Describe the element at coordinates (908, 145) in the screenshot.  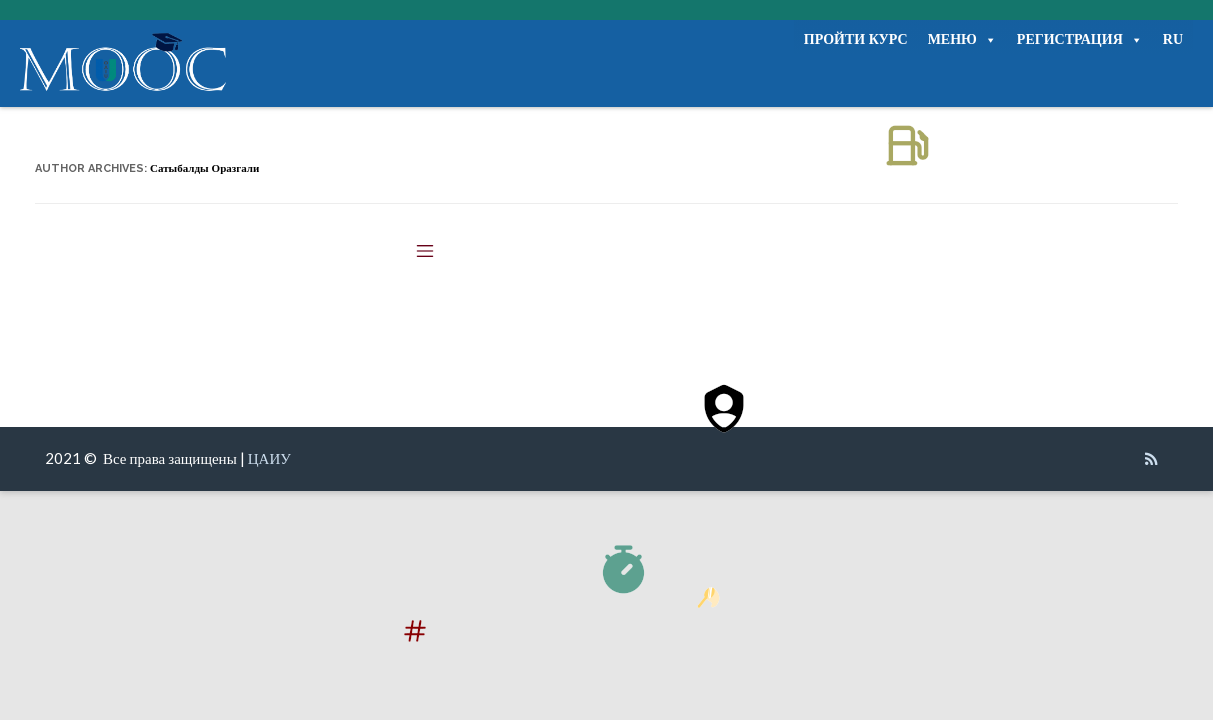
I see `find nearby gas stations` at that location.